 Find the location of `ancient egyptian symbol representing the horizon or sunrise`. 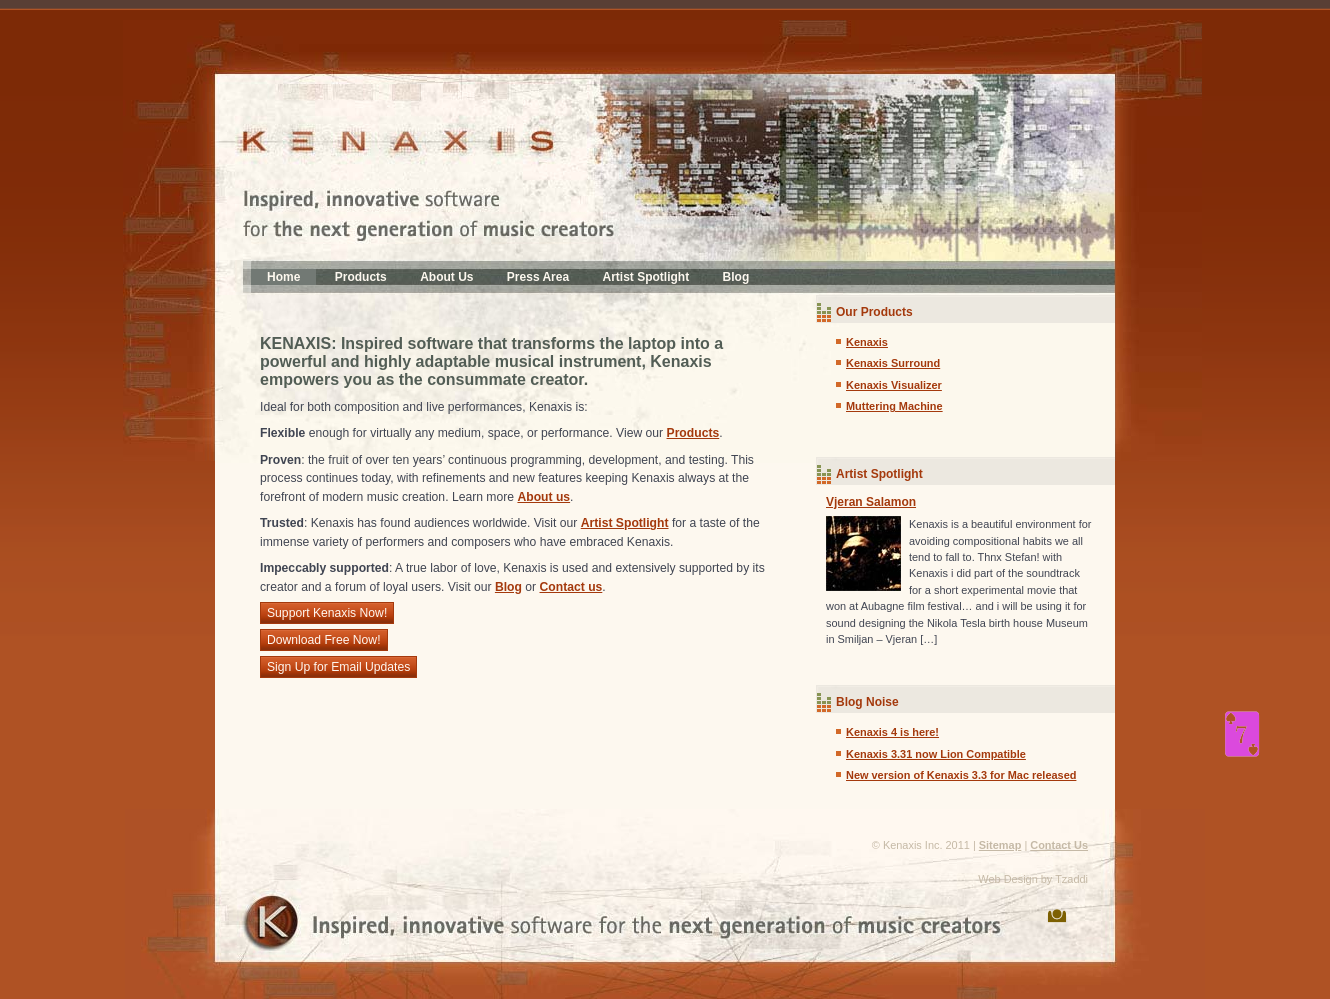

ancient egyptian symbol representing the horizon or sunrise is located at coordinates (1057, 915).